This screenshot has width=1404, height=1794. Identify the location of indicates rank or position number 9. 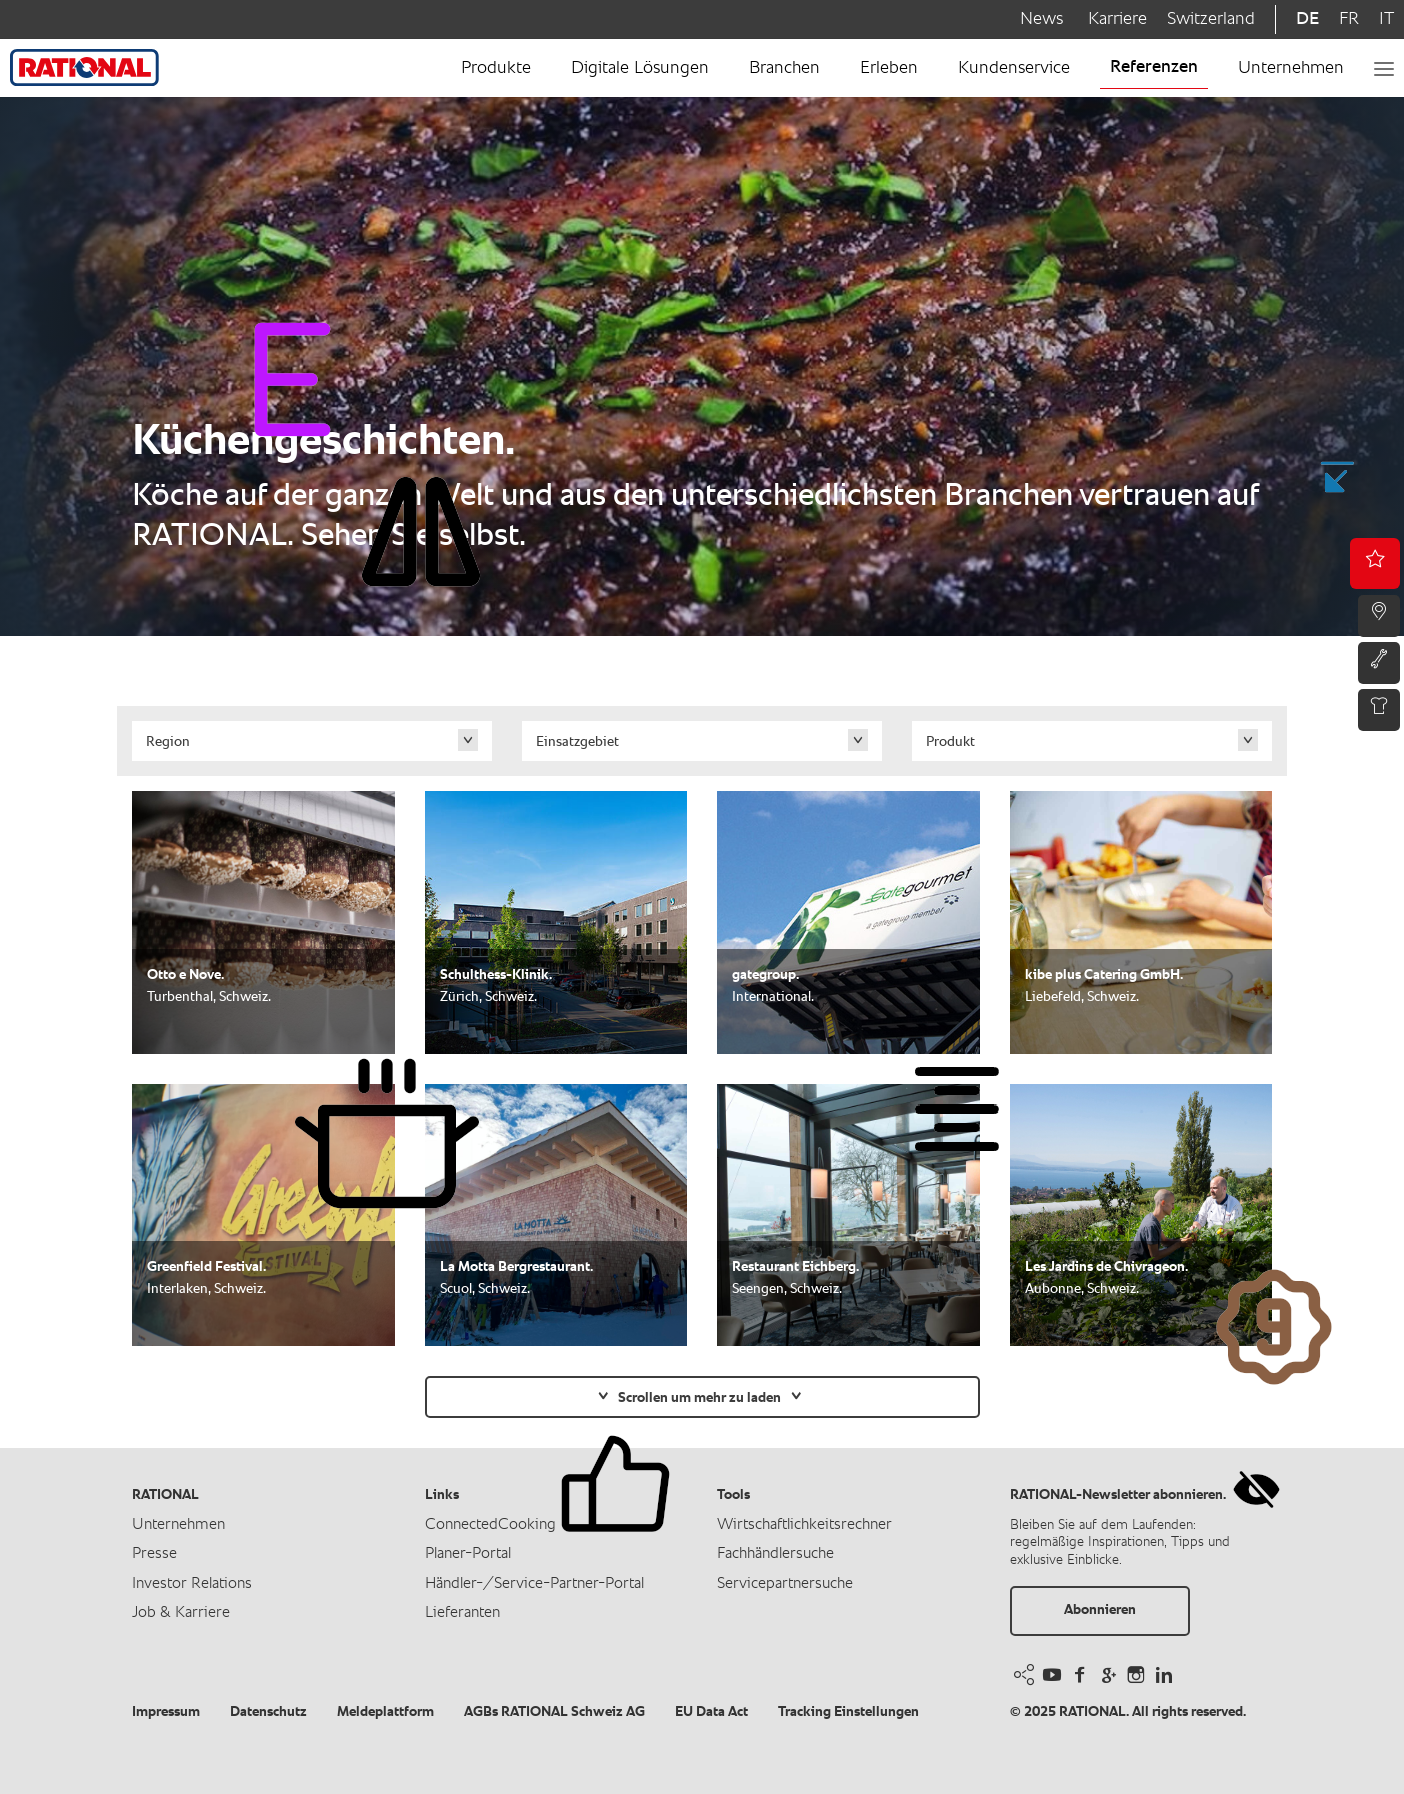
(1274, 1327).